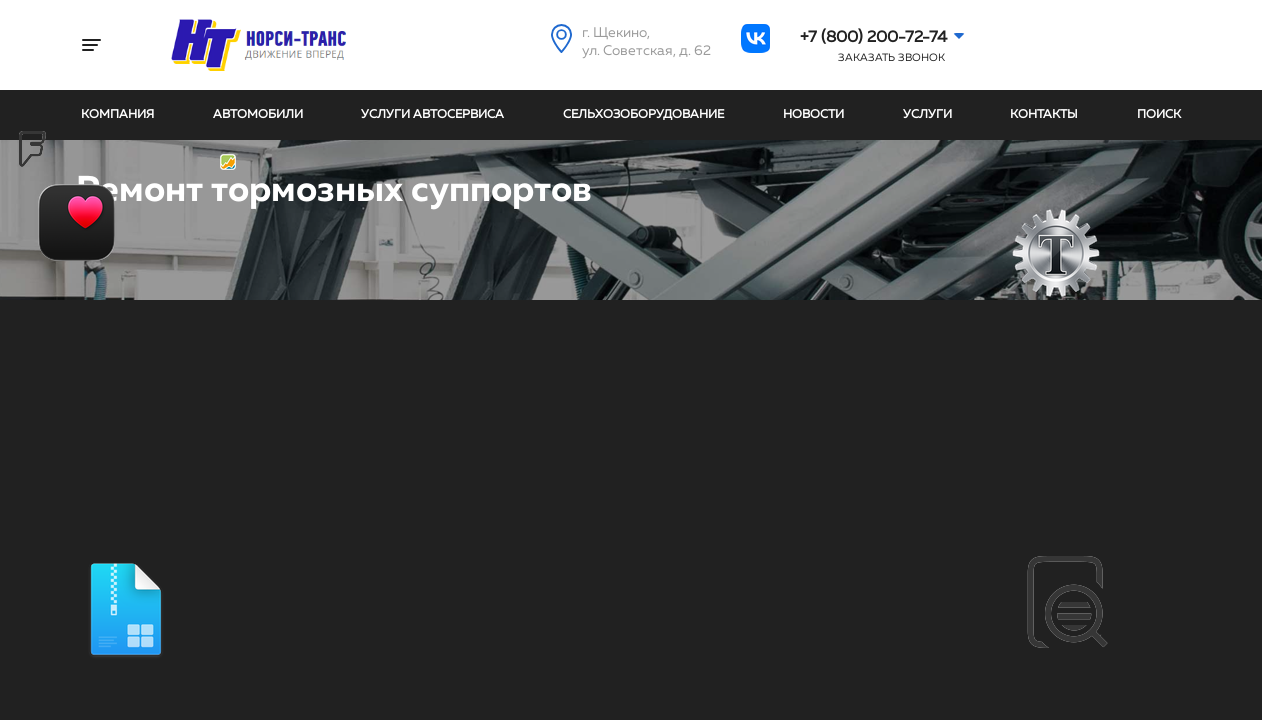  I want to click on open document viewer app, so click(1068, 602).